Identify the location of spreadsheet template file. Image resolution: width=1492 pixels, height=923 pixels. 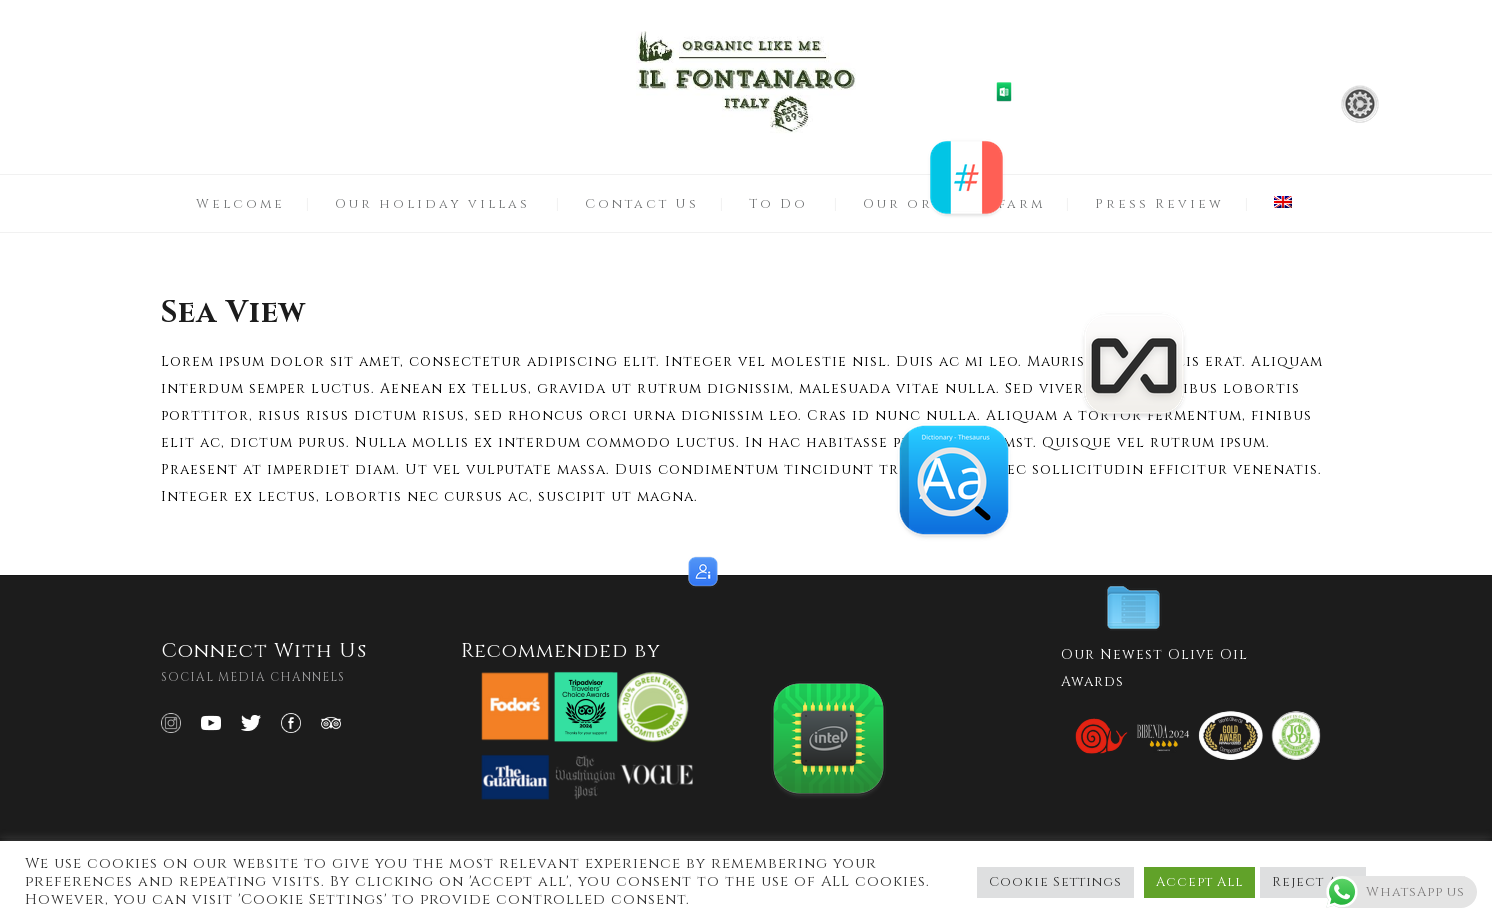
(1004, 92).